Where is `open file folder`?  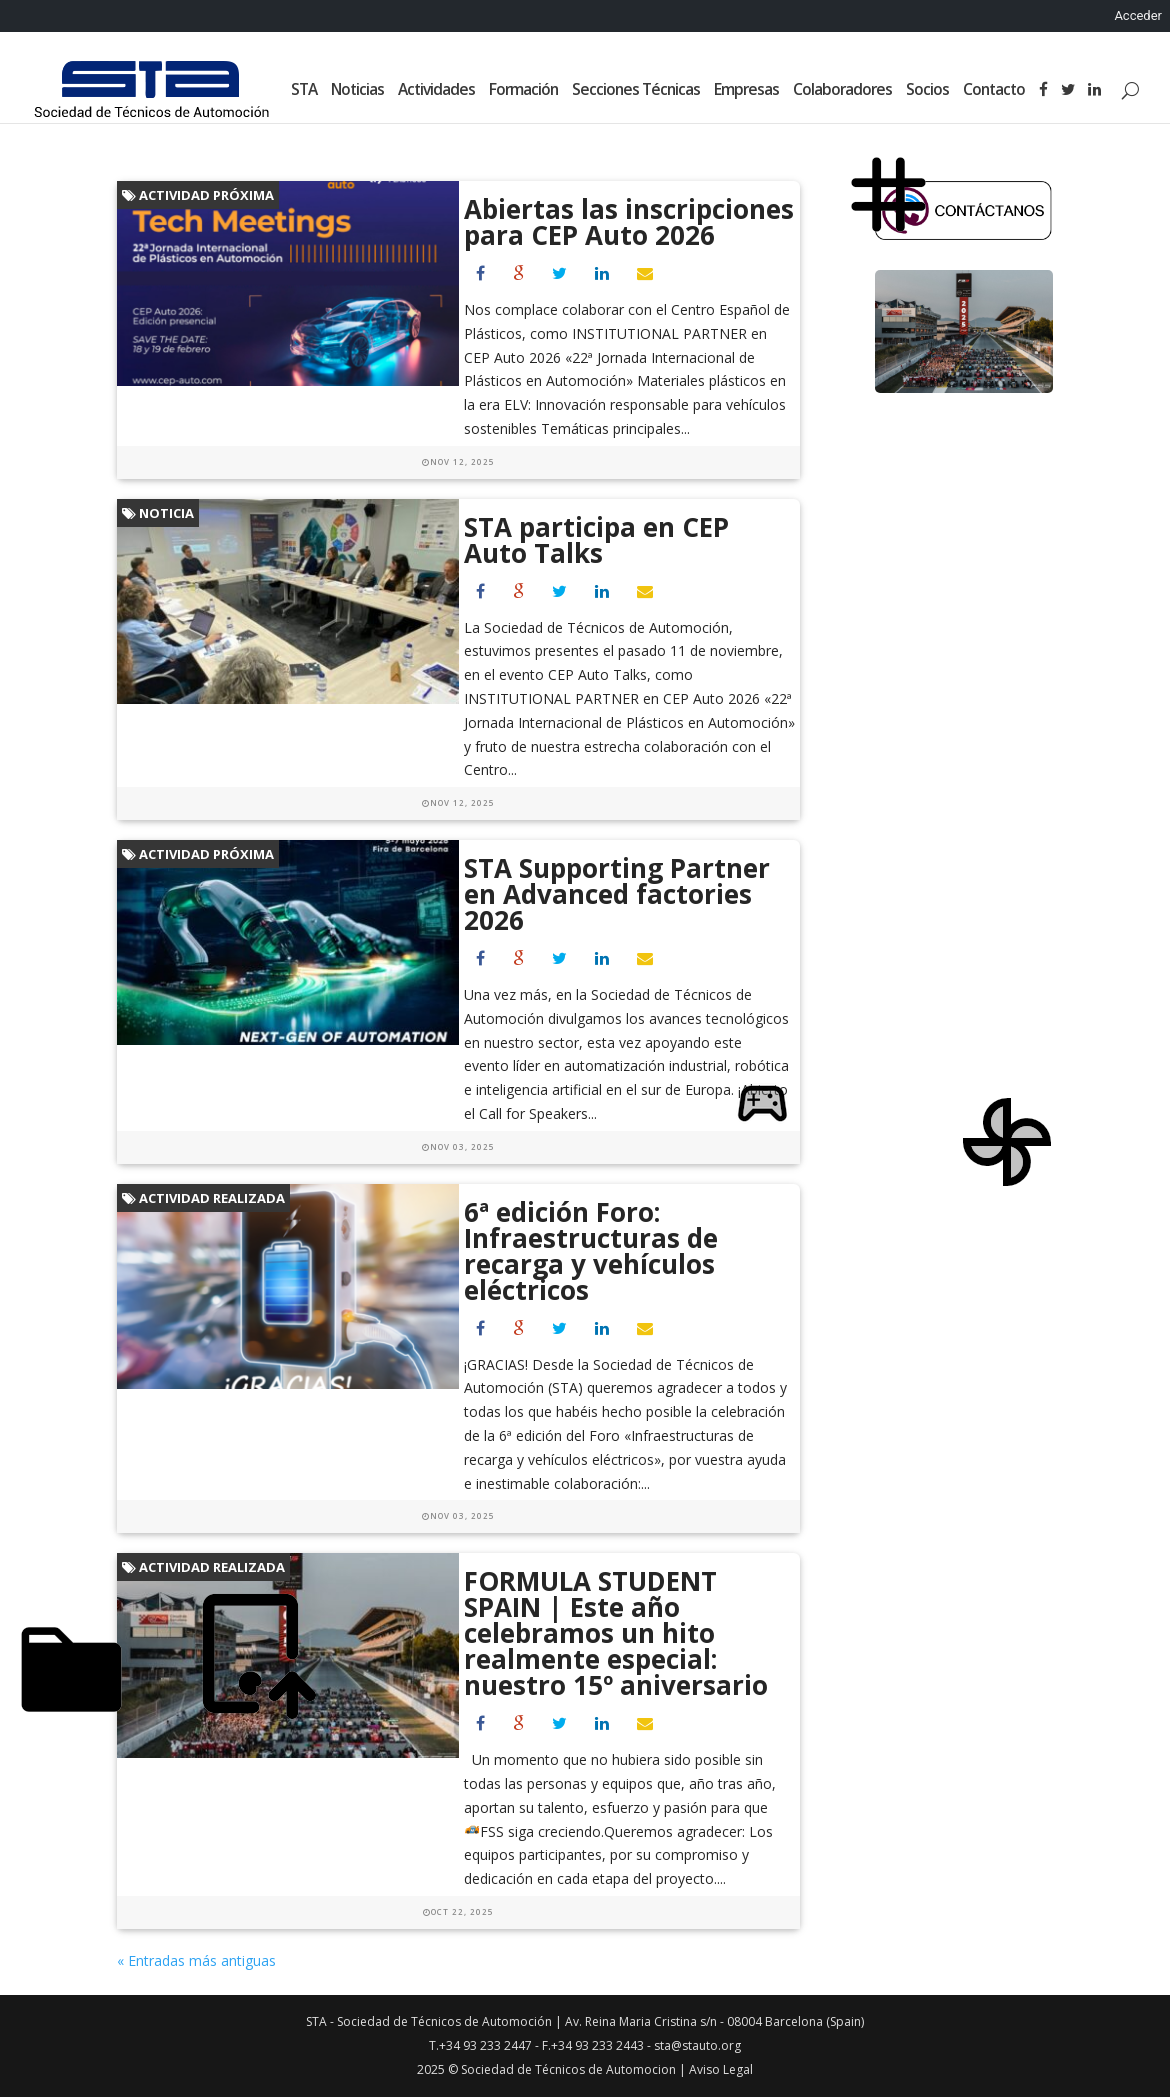 open file folder is located at coordinates (71, 1669).